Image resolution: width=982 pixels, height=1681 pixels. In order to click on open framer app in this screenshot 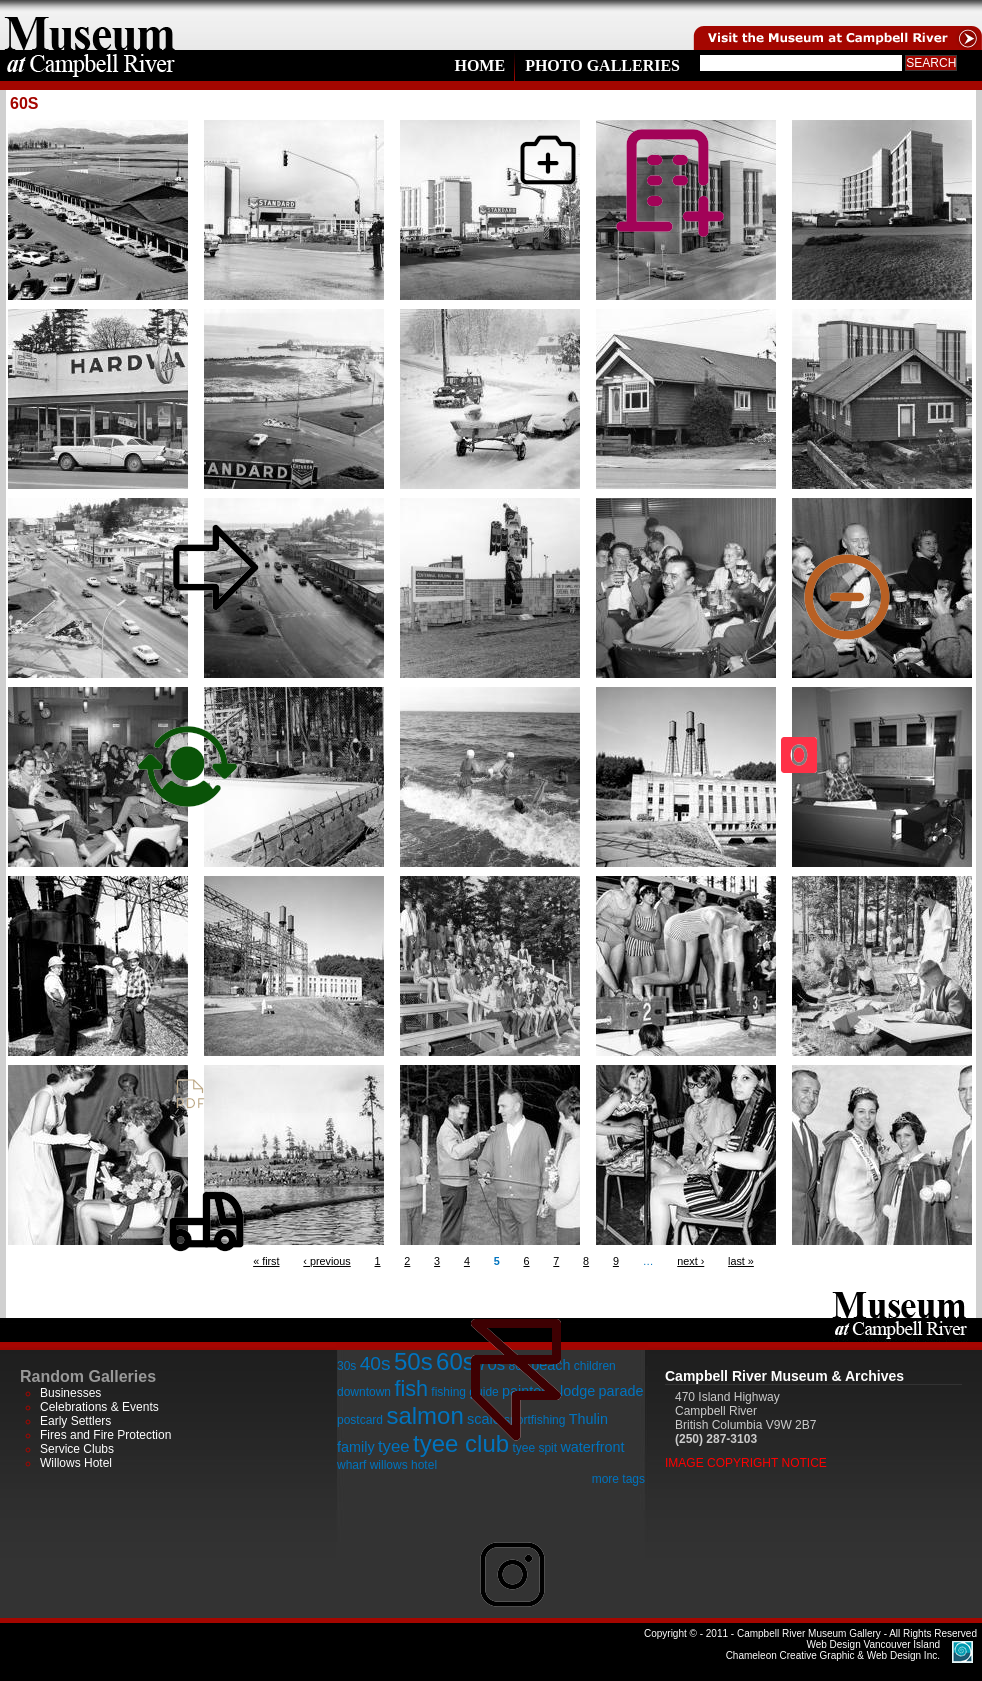, I will do `click(516, 1373)`.